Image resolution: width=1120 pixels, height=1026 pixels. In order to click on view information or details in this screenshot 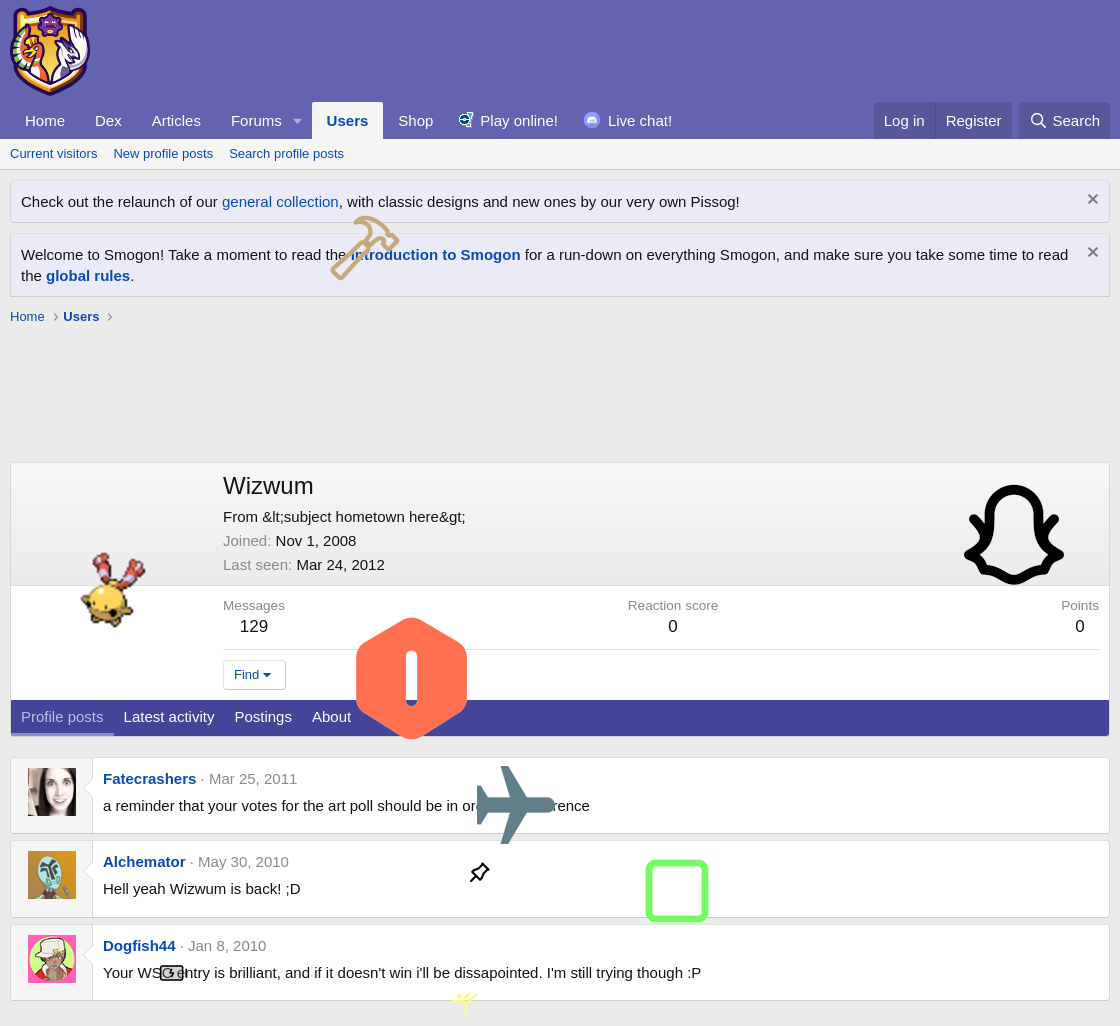, I will do `click(411, 678)`.